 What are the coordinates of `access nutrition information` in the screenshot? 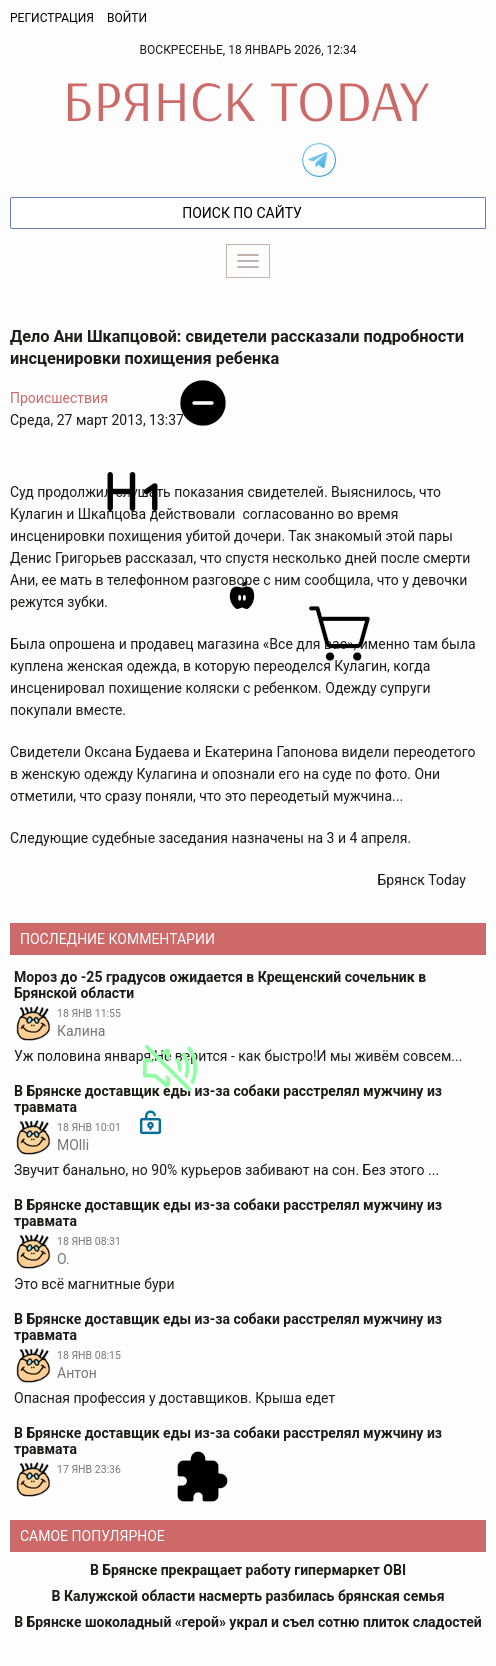 It's located at (242, 595).